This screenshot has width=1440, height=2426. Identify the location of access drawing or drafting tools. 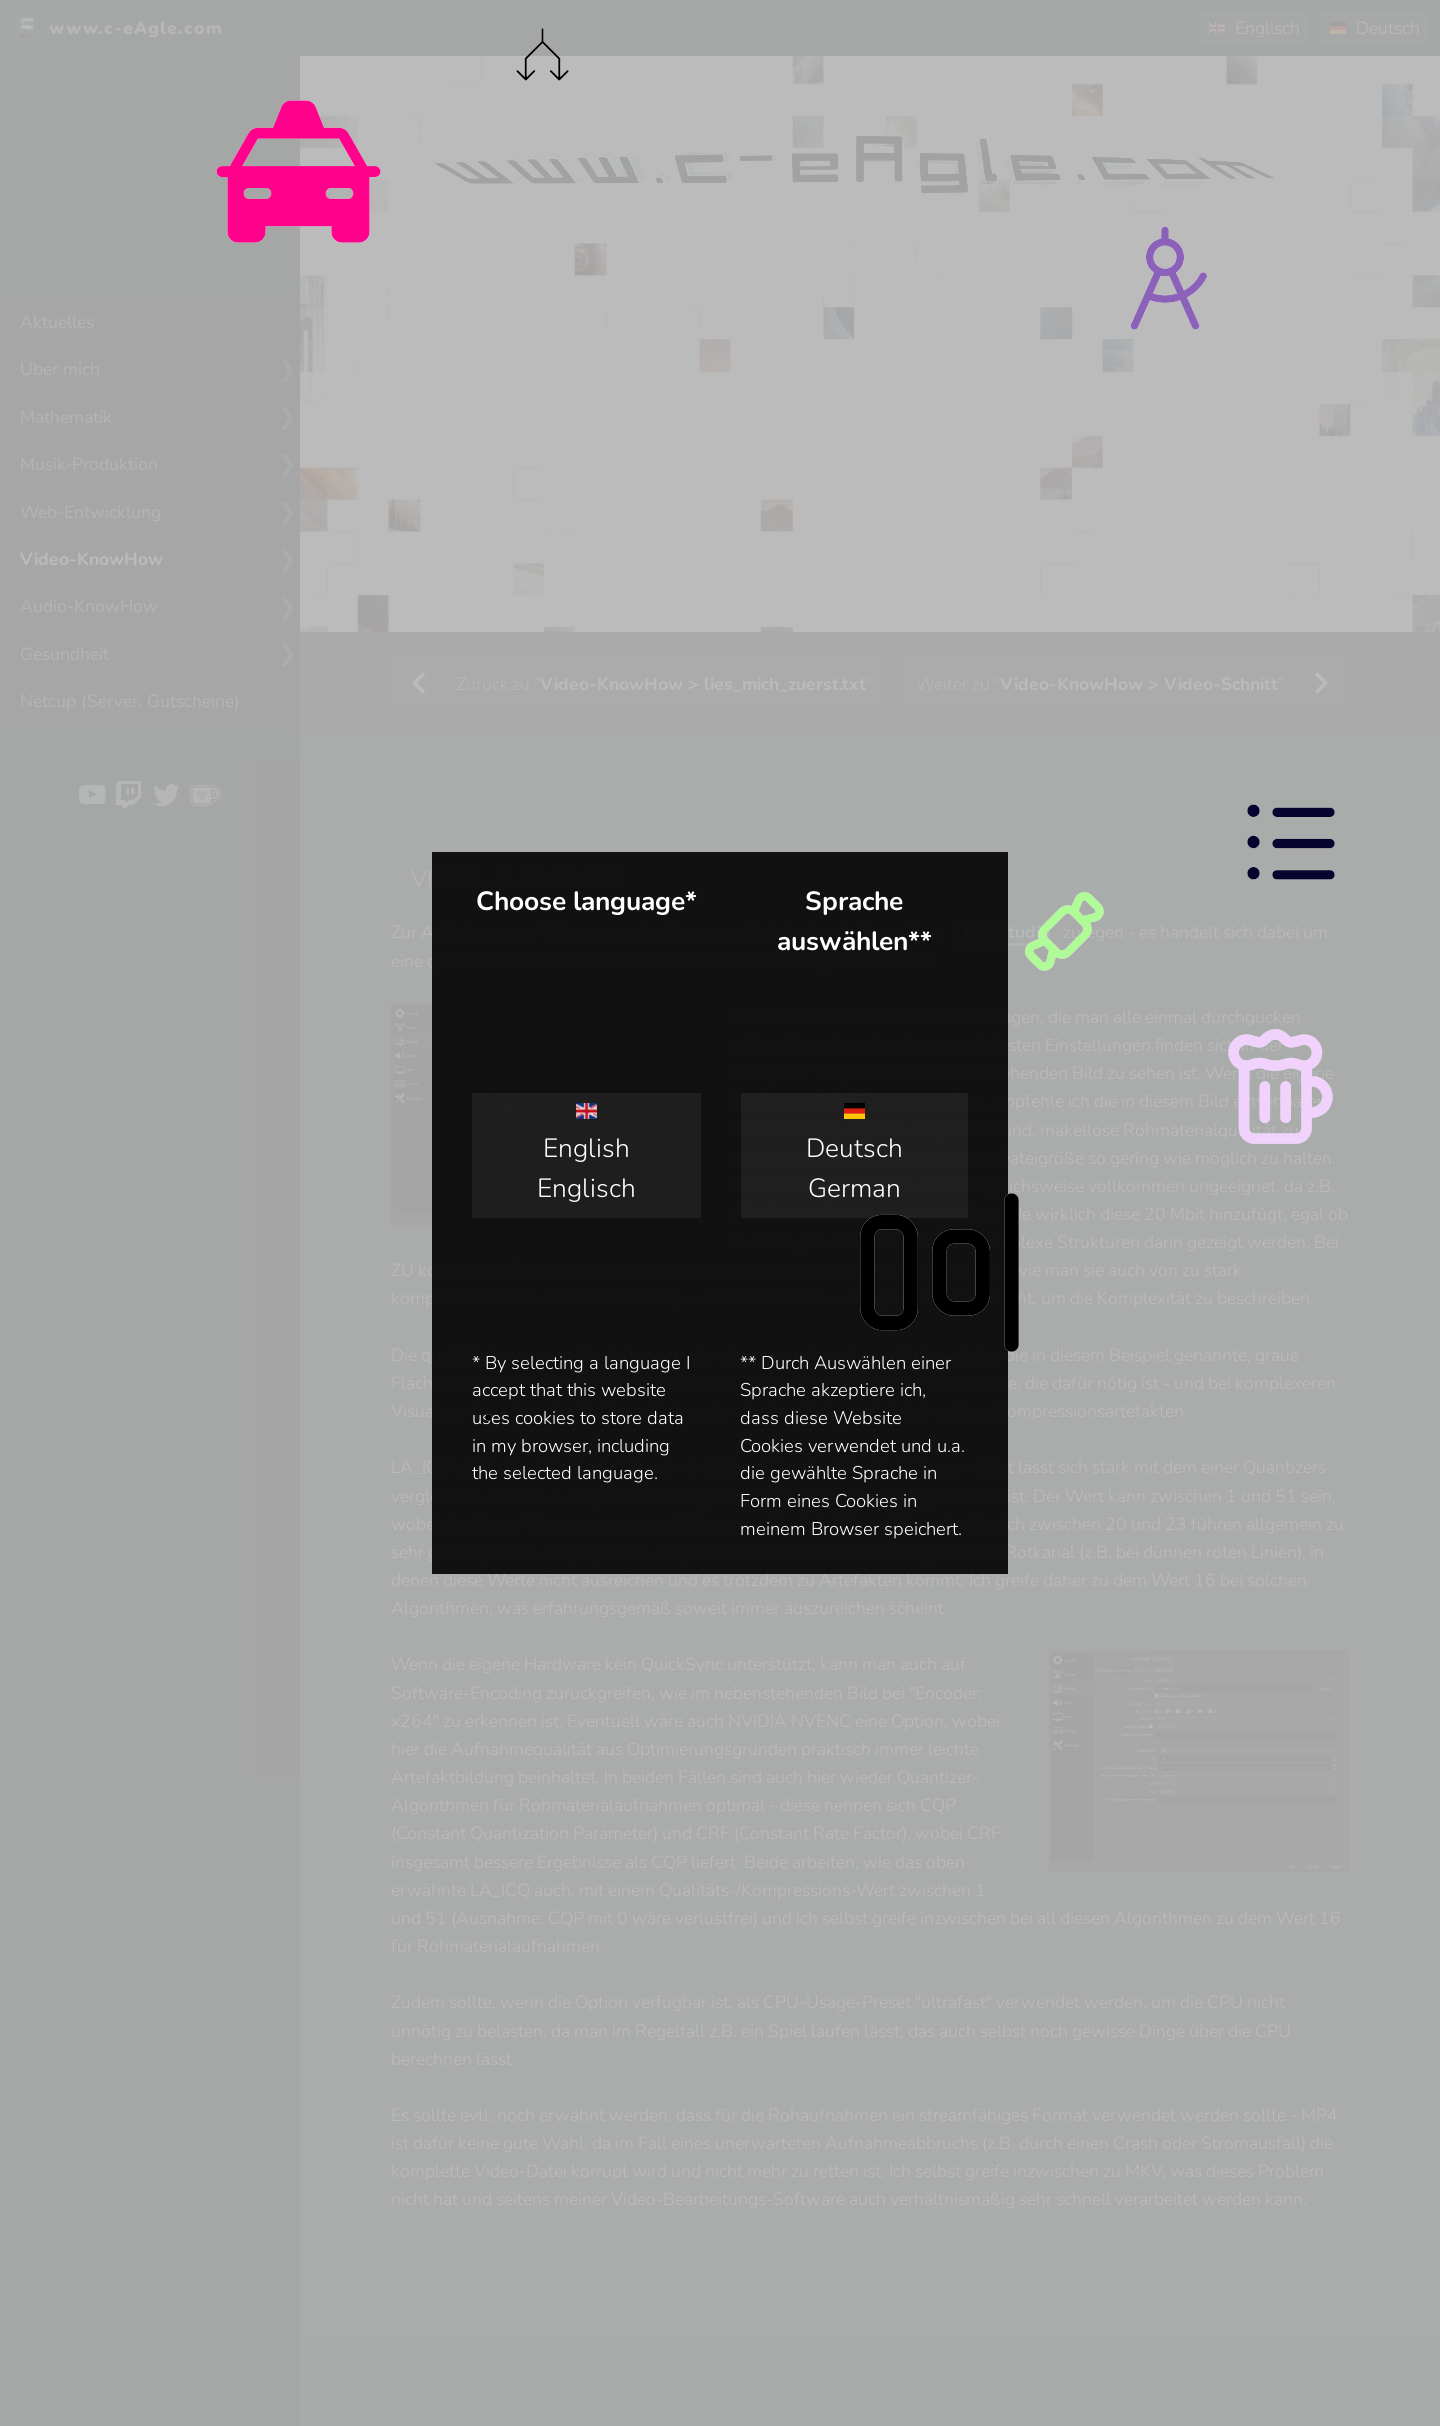
(1165, 280).